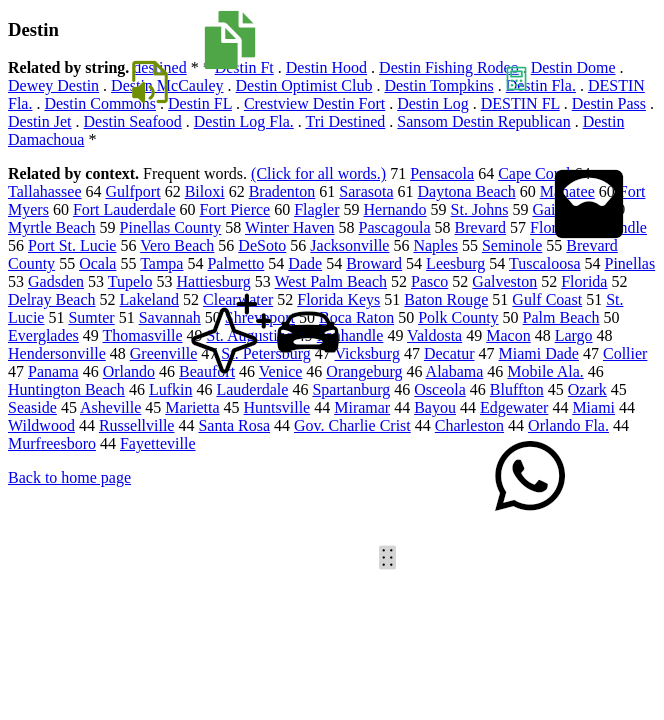 The height and width of the screenshot is (720, 664). I want to click on drag to reorder items in a list, so click(387, 557).